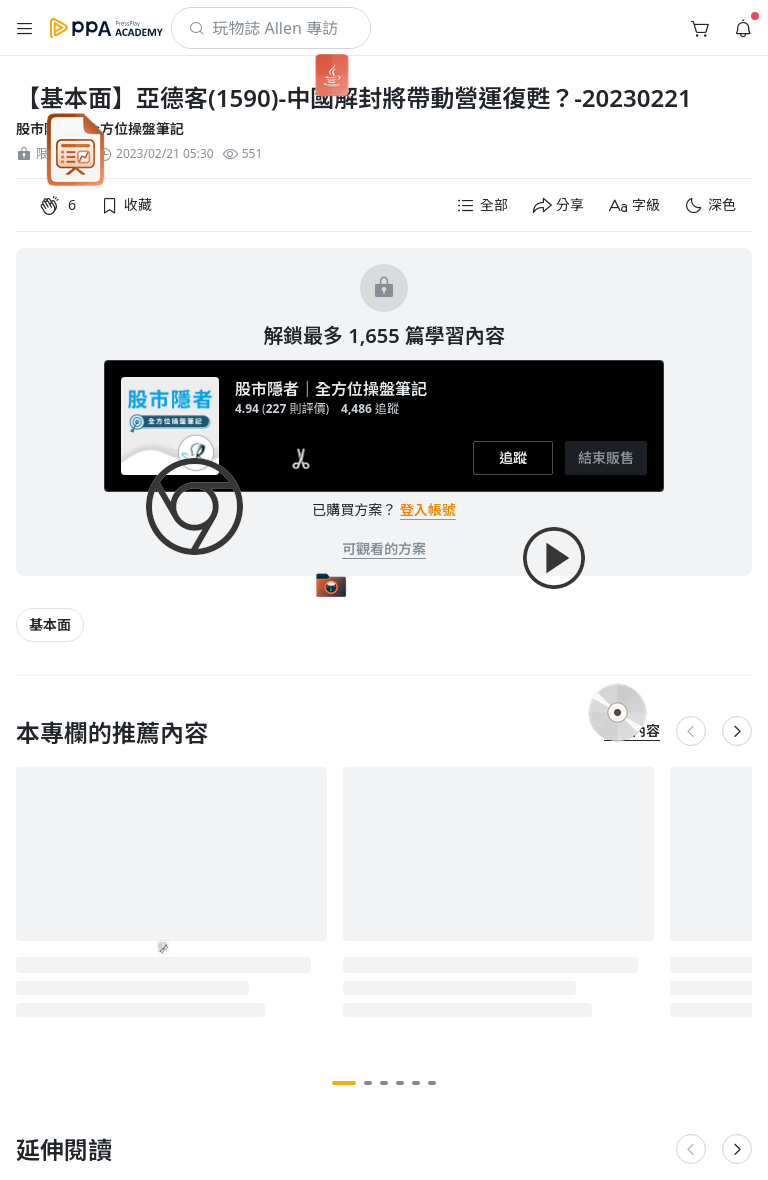 This screenshot has height=1180, width=768. What do you see at coordinates (163, 947) in the screenshot?
I see `open office productivity suite` at bounding box center [163, 947].